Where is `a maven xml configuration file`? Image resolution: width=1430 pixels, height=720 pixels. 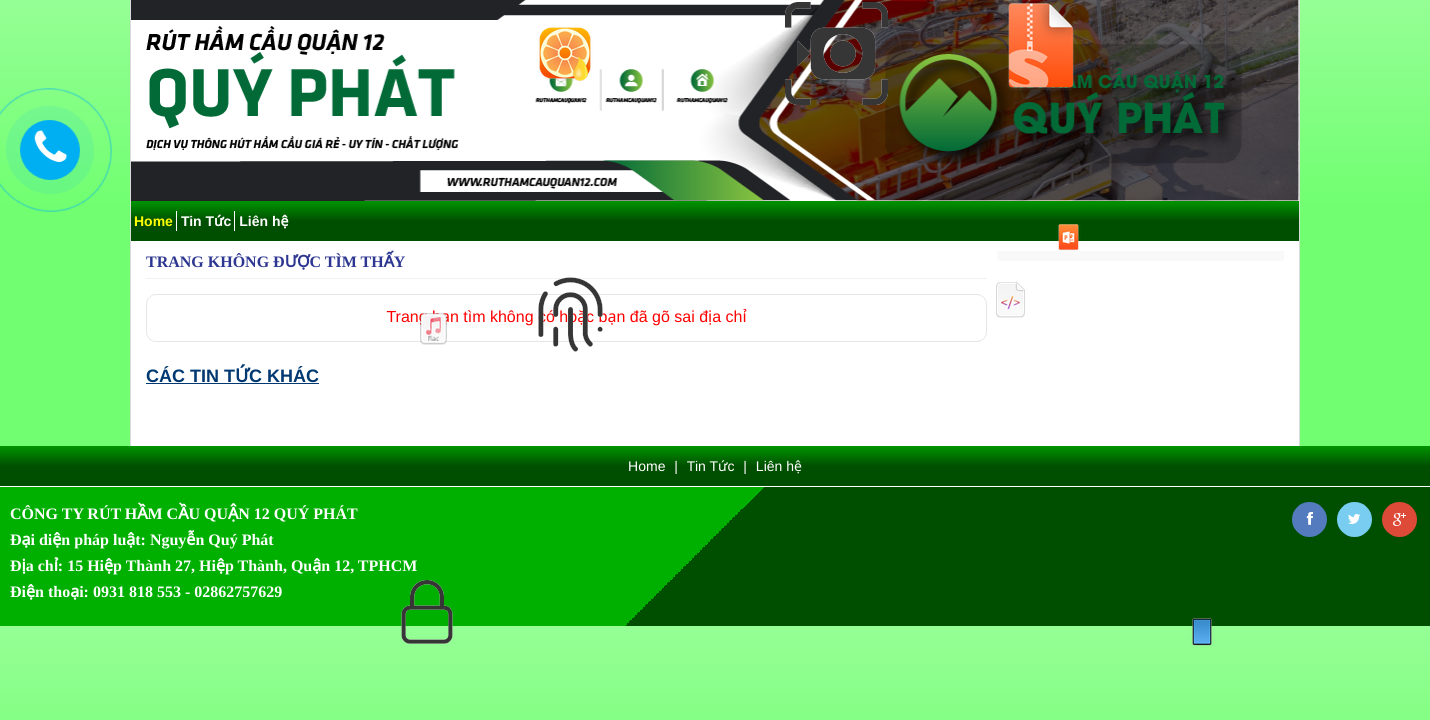
a maven xml configuration file is located at coordinates (1010, 299).